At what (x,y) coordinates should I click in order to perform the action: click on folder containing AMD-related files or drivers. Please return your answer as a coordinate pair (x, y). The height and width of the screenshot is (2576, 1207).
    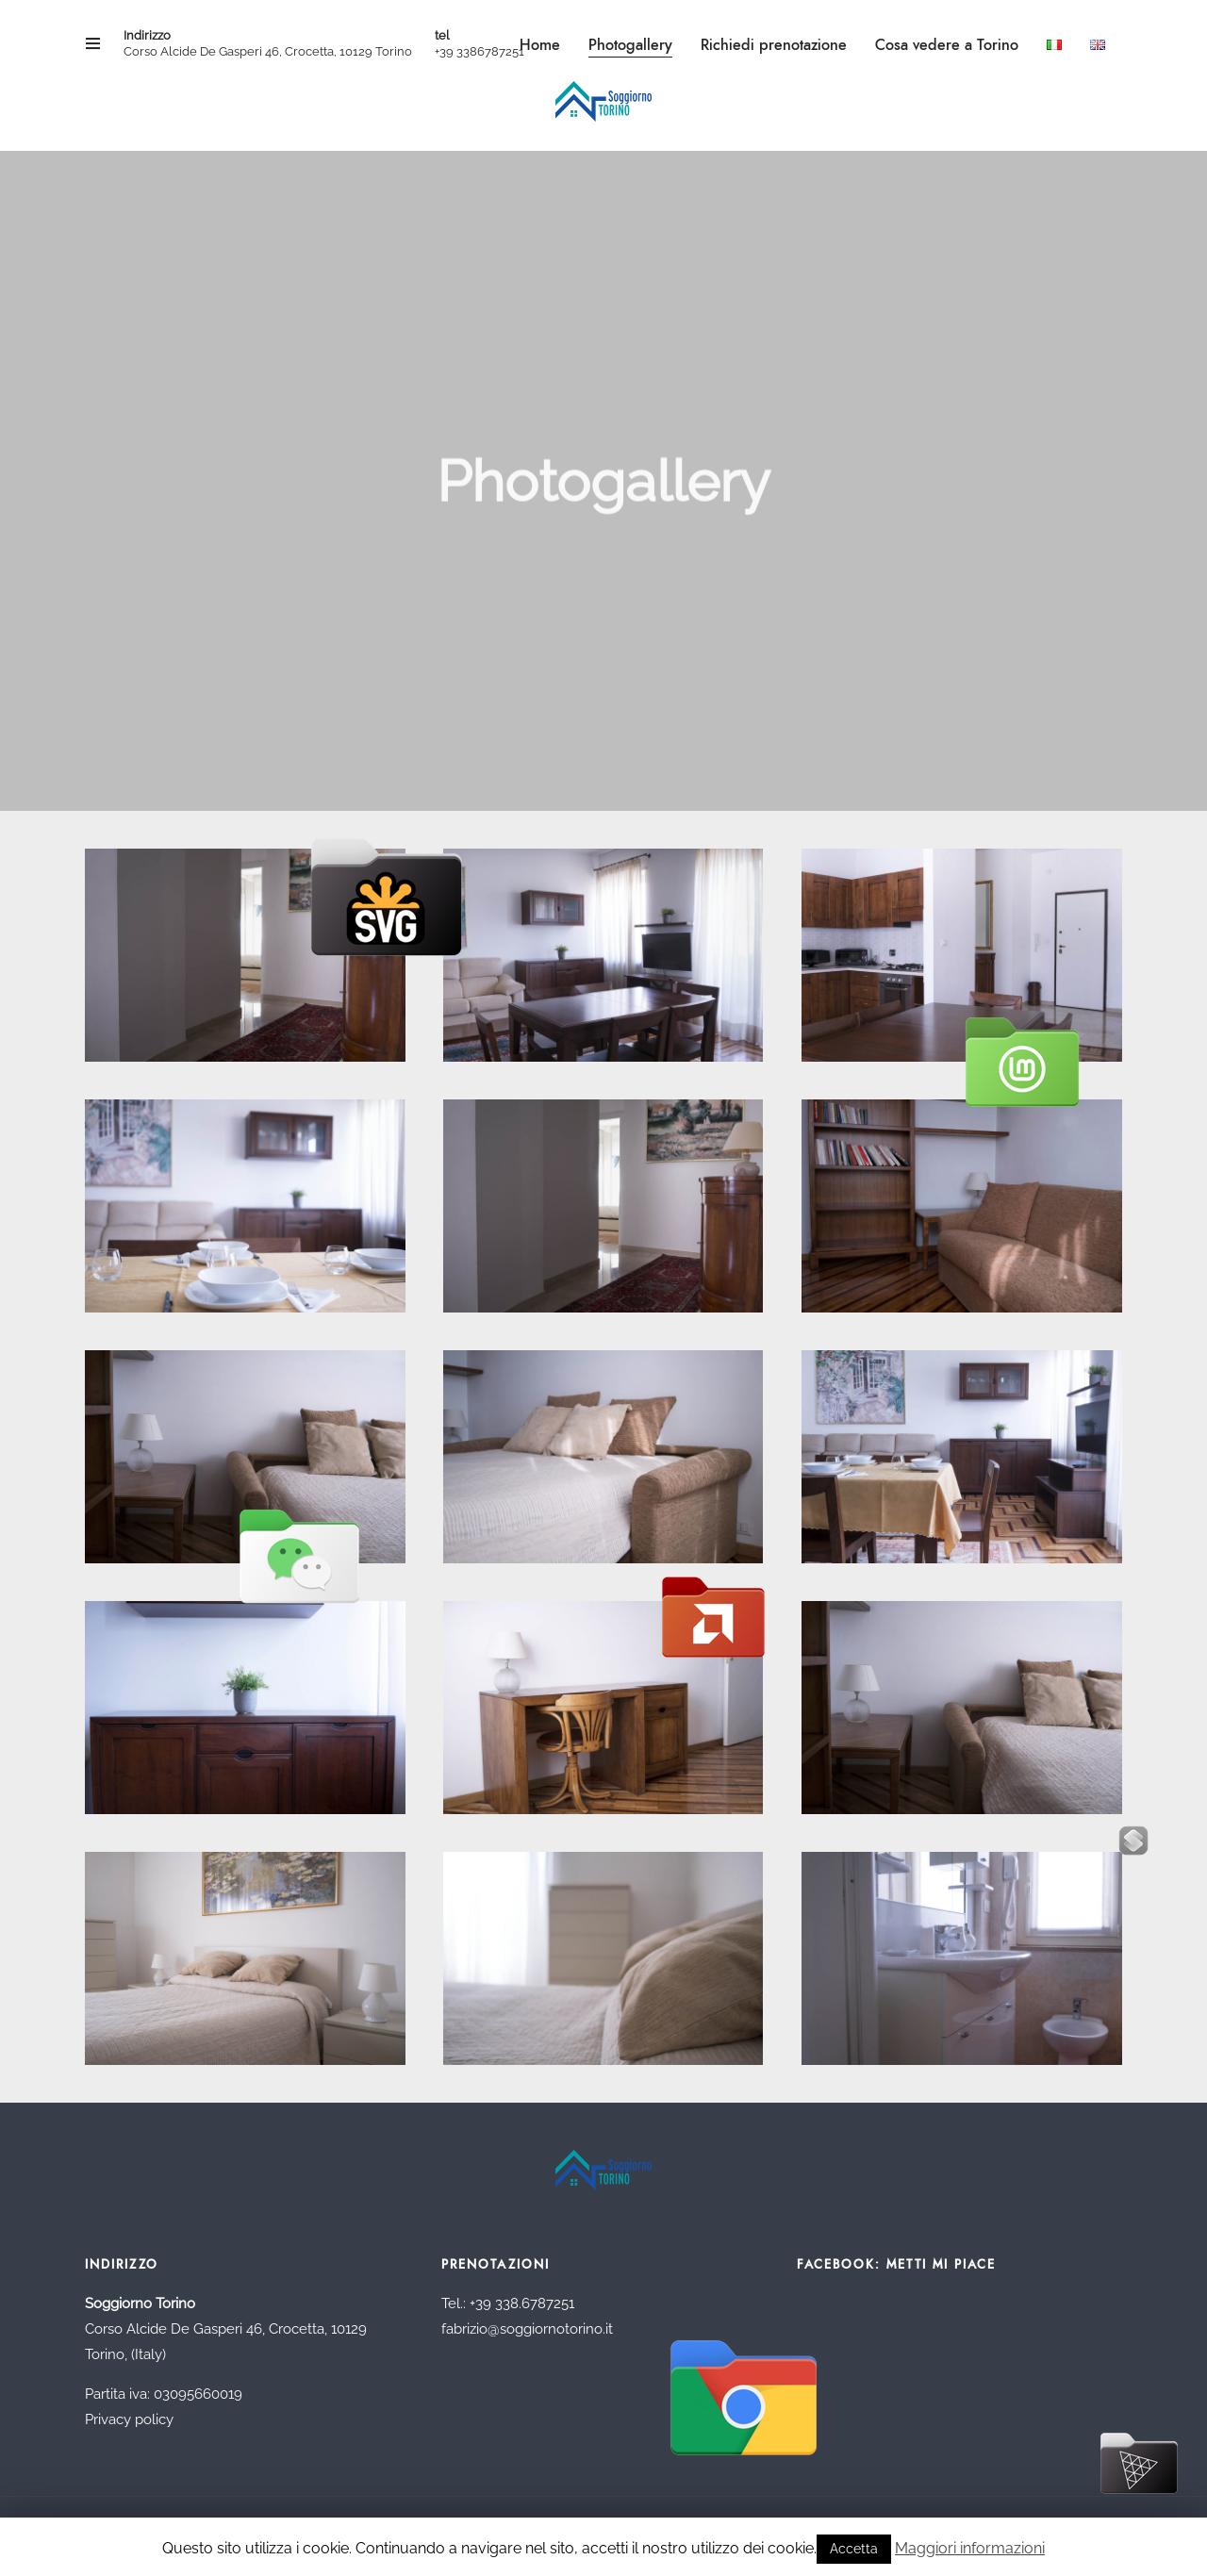
    Looking at the image, I should click on (713, 1620).